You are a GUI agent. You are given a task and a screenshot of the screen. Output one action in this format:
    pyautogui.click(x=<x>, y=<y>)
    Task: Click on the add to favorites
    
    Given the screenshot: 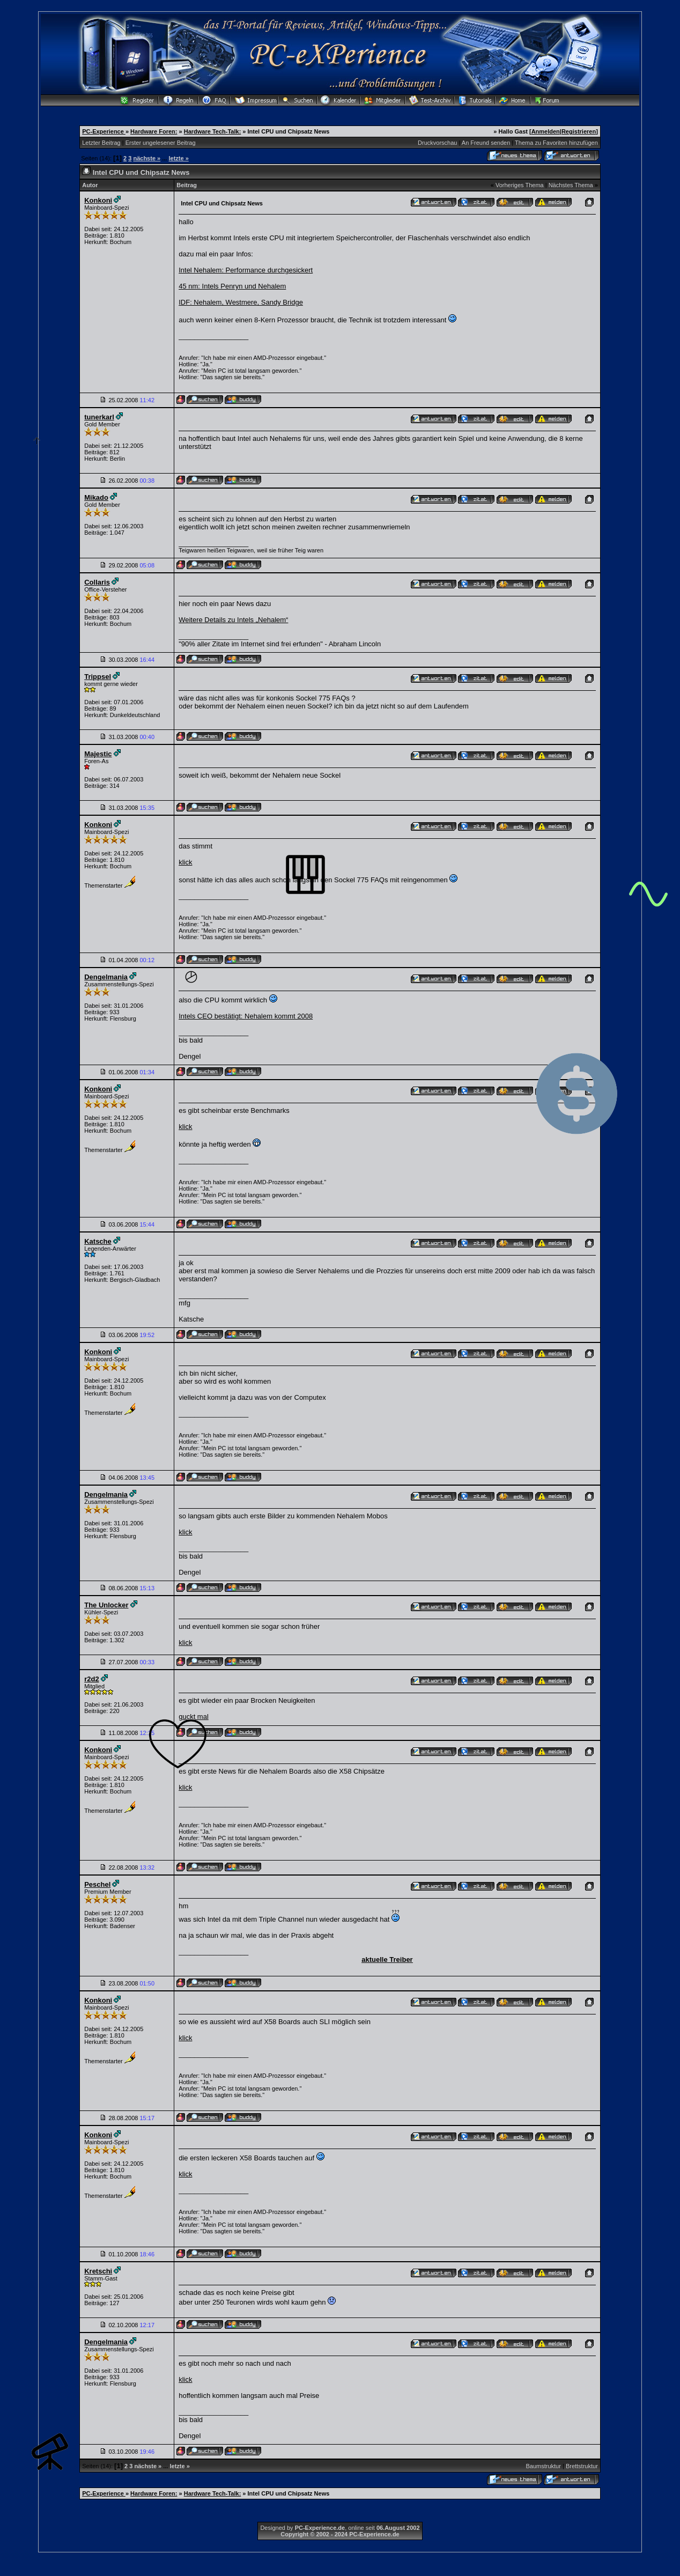 What is the action you would take?
    pyautogui.click(x=178, y=1741)
    